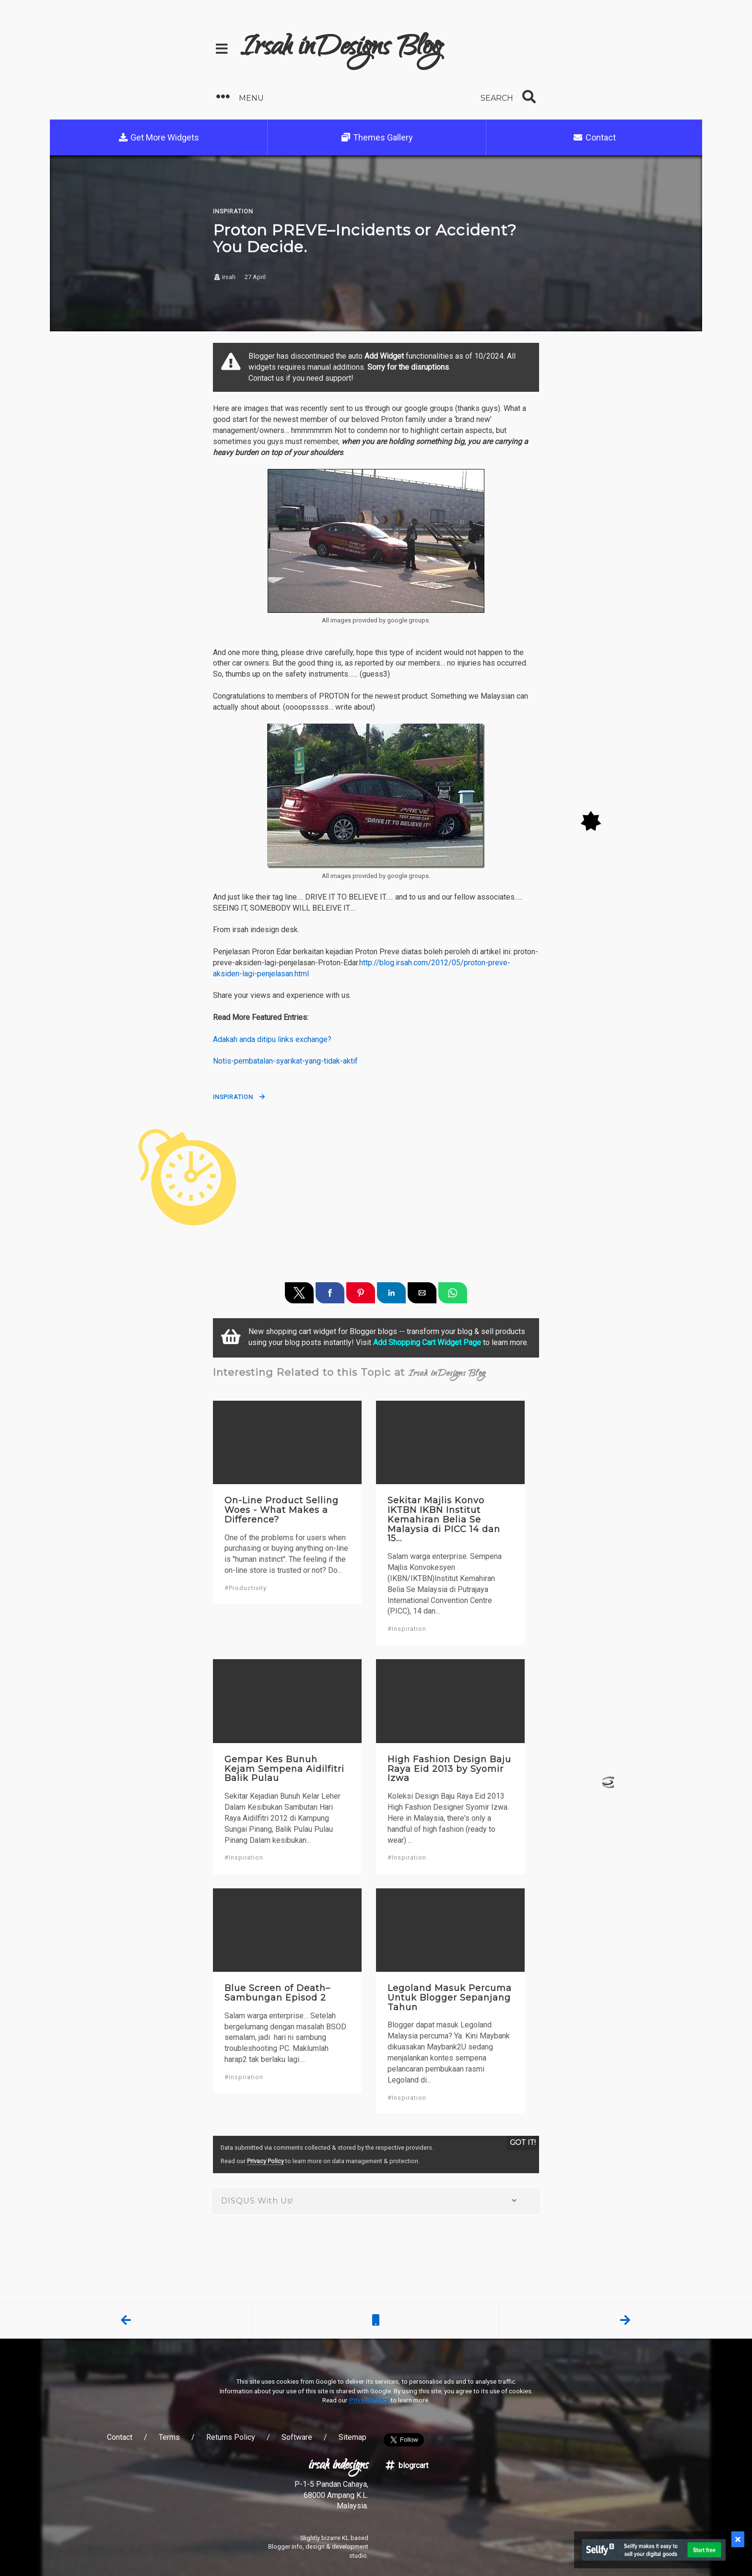 The width and height of the screenshot is (752, 2576). What do you see at coordinates (591, 821) in the screenshot?
I see `indicates a special or featured item` at bounding box center [591, 821].